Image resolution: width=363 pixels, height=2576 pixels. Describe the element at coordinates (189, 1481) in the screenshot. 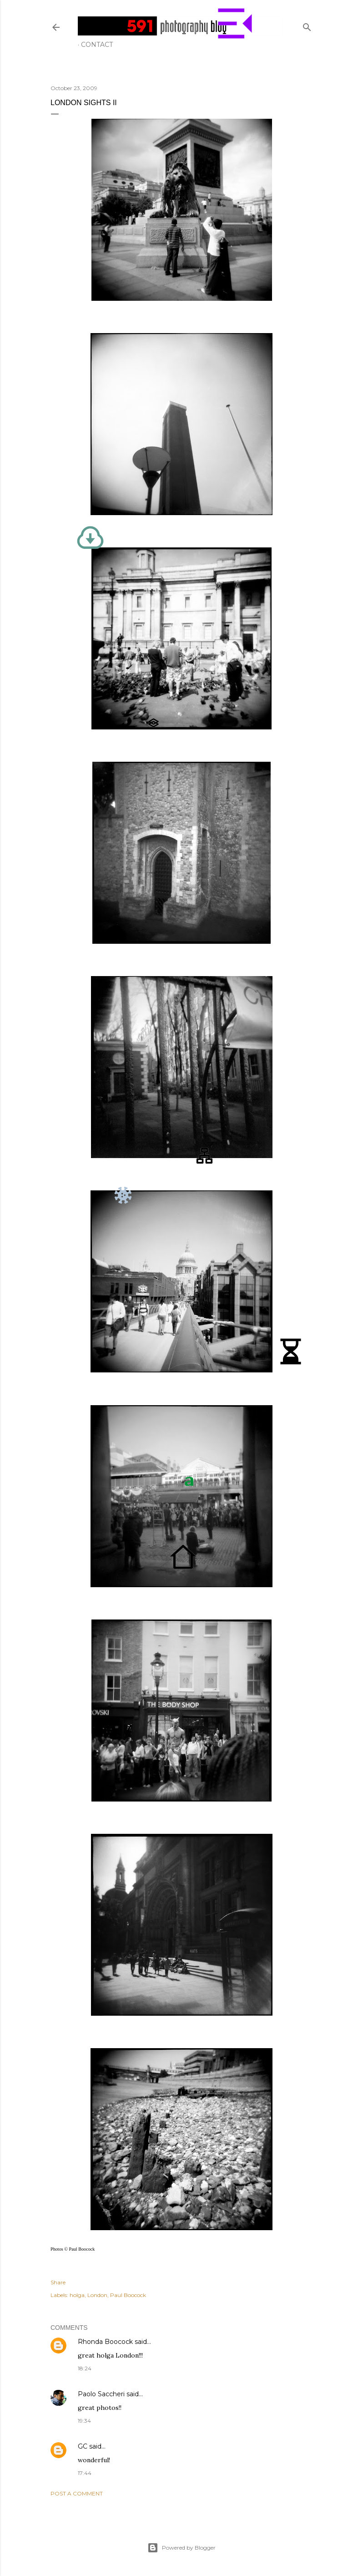

I see `amilia brand logo` at that location.